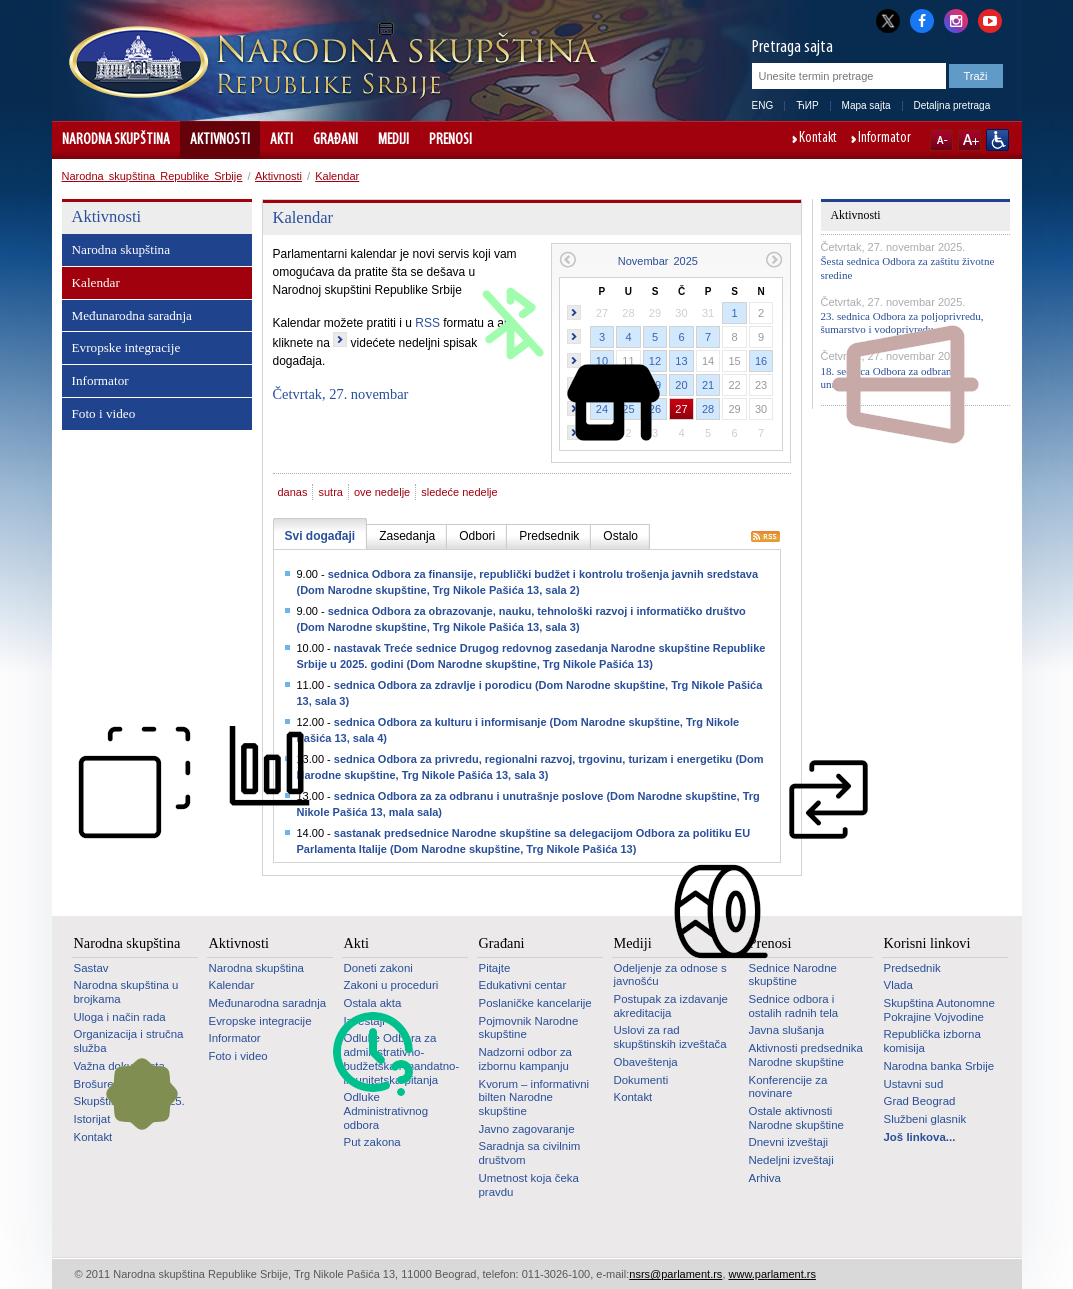 The width and height of the screenshot is (1073, 1289). I want to click on send selection to background layer, so click(134, 782).